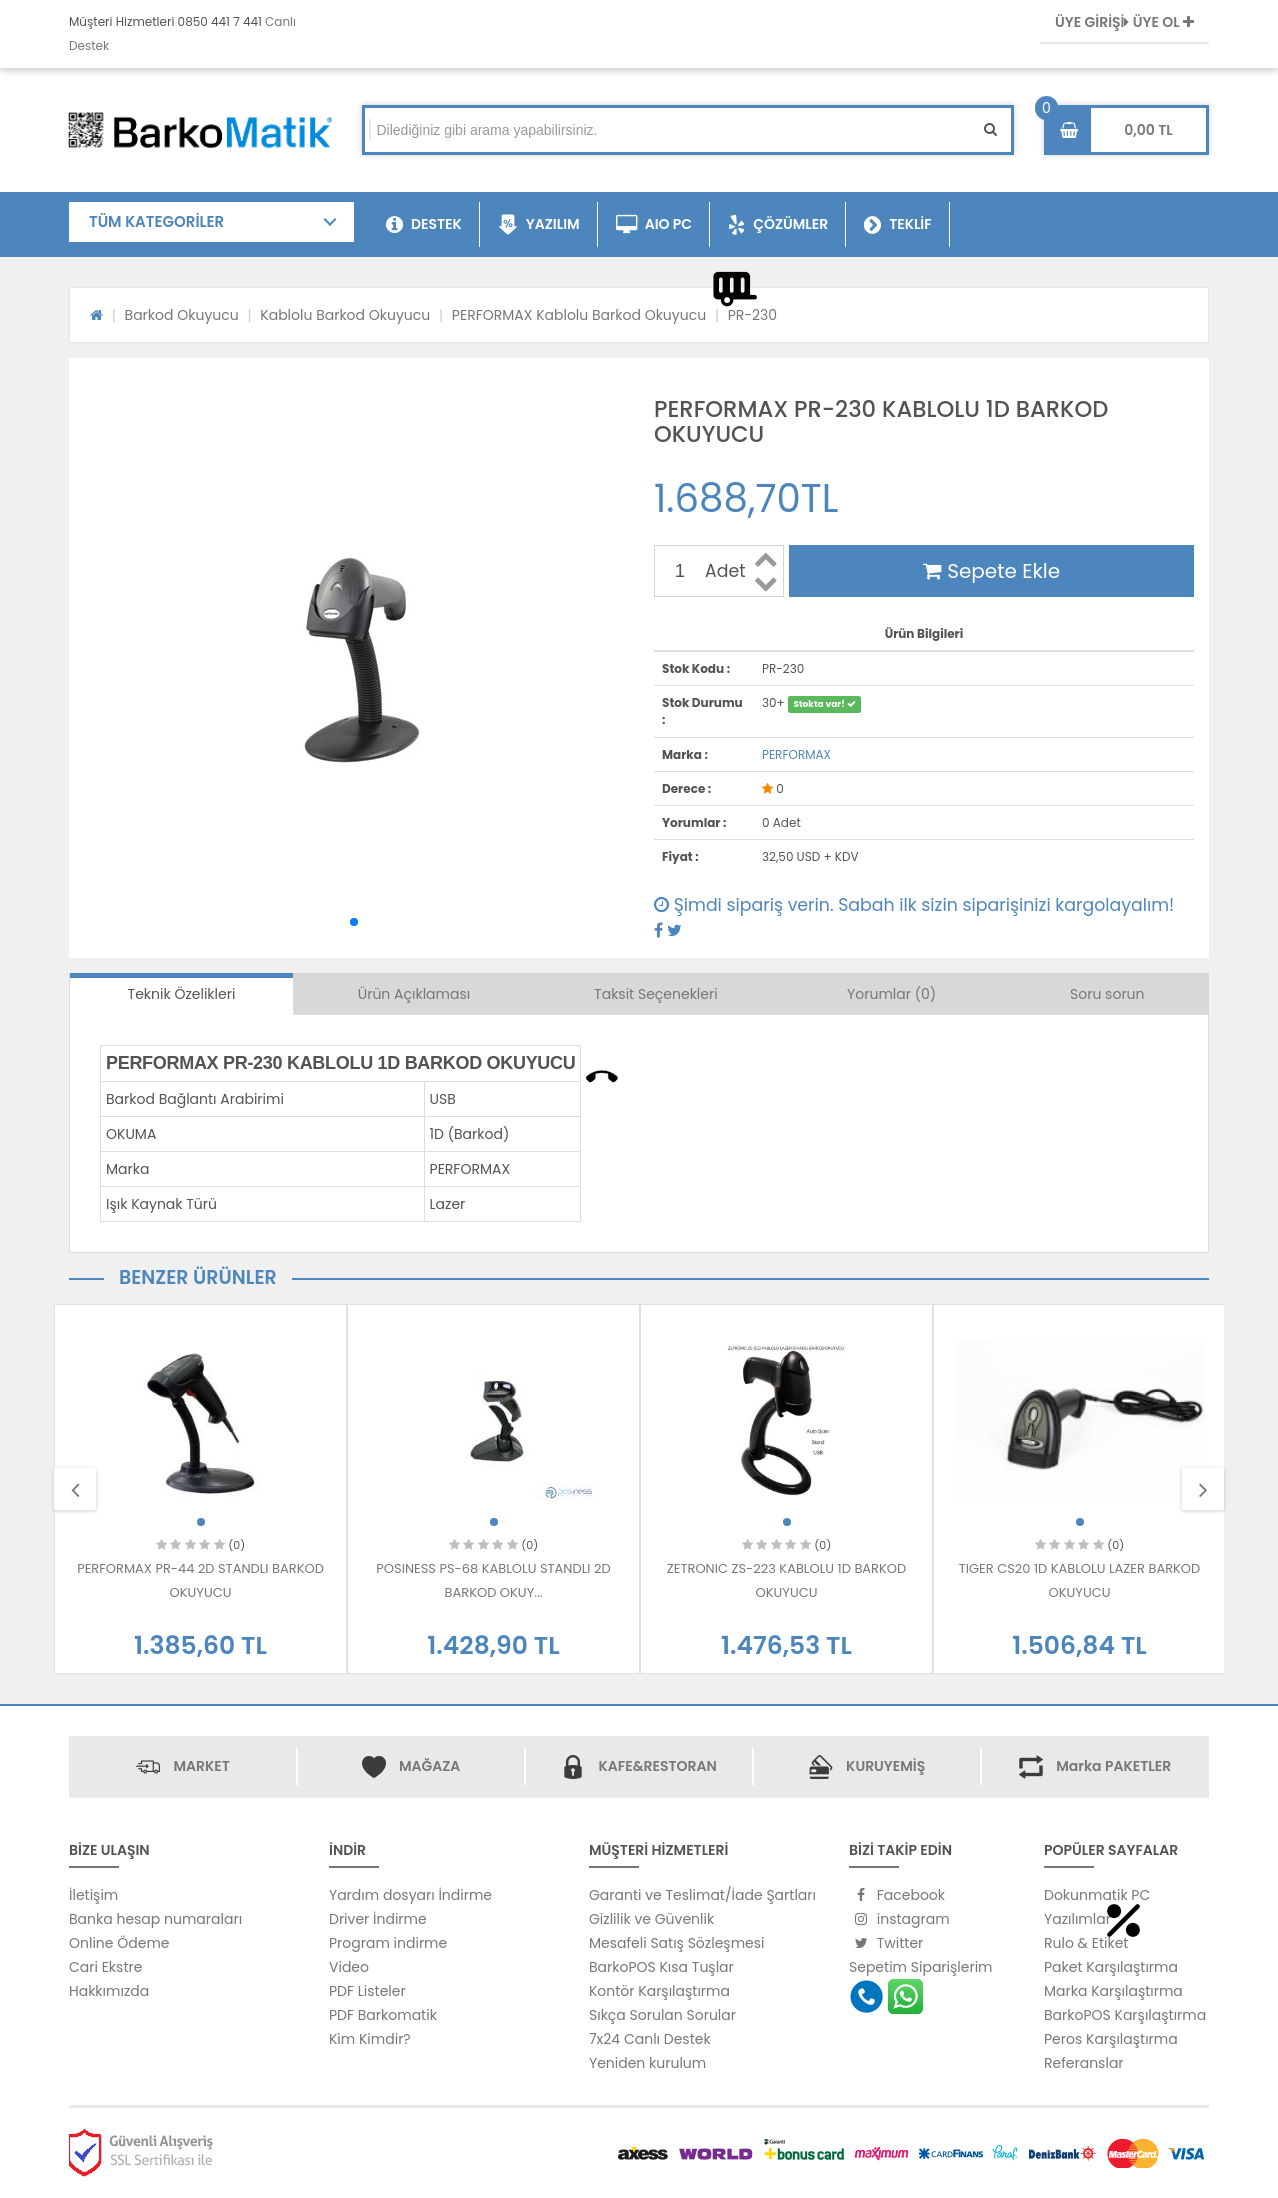 This screenshot has height=2198, width=1278. I want to click on view trailer or towing equipment options, so click(734, 288).